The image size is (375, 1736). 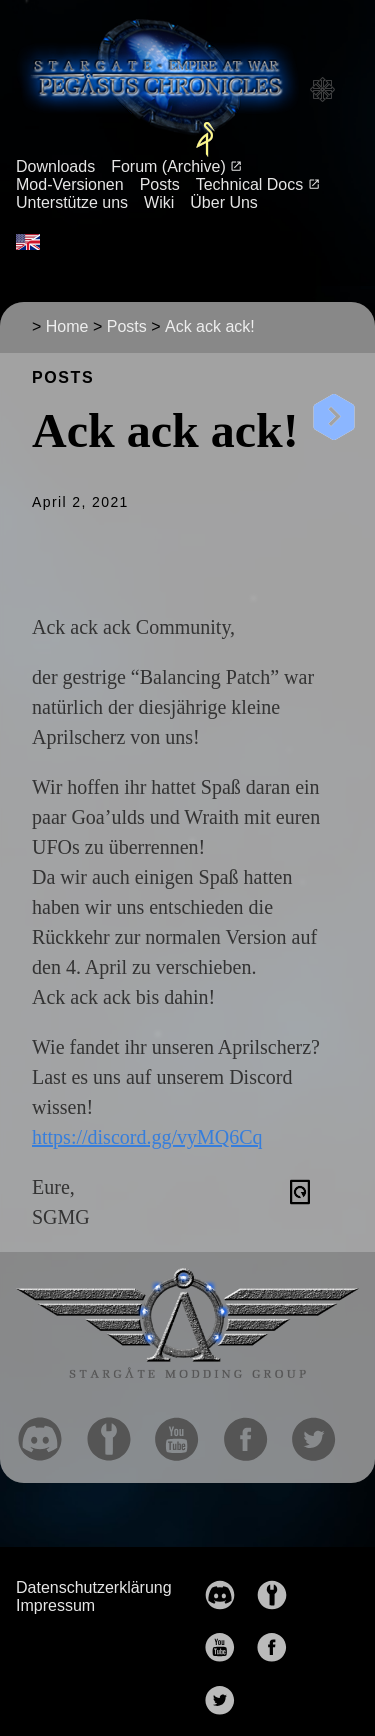 I want to click on recover data from device, so click(x=300, y=1192).